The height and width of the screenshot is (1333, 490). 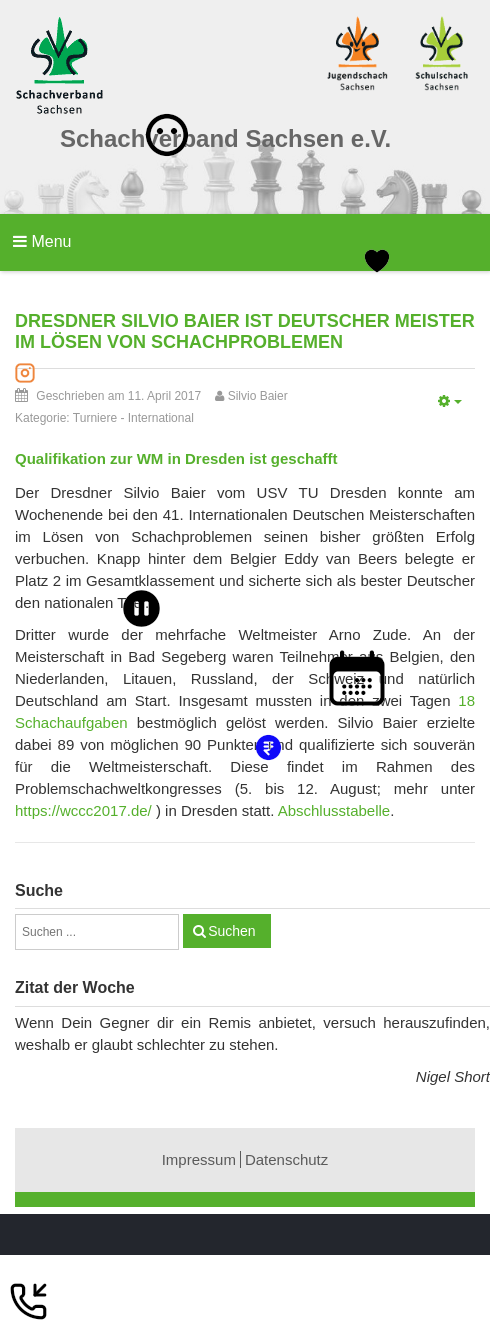 I want to click on open Instagram app, so click(x=25, y=373).